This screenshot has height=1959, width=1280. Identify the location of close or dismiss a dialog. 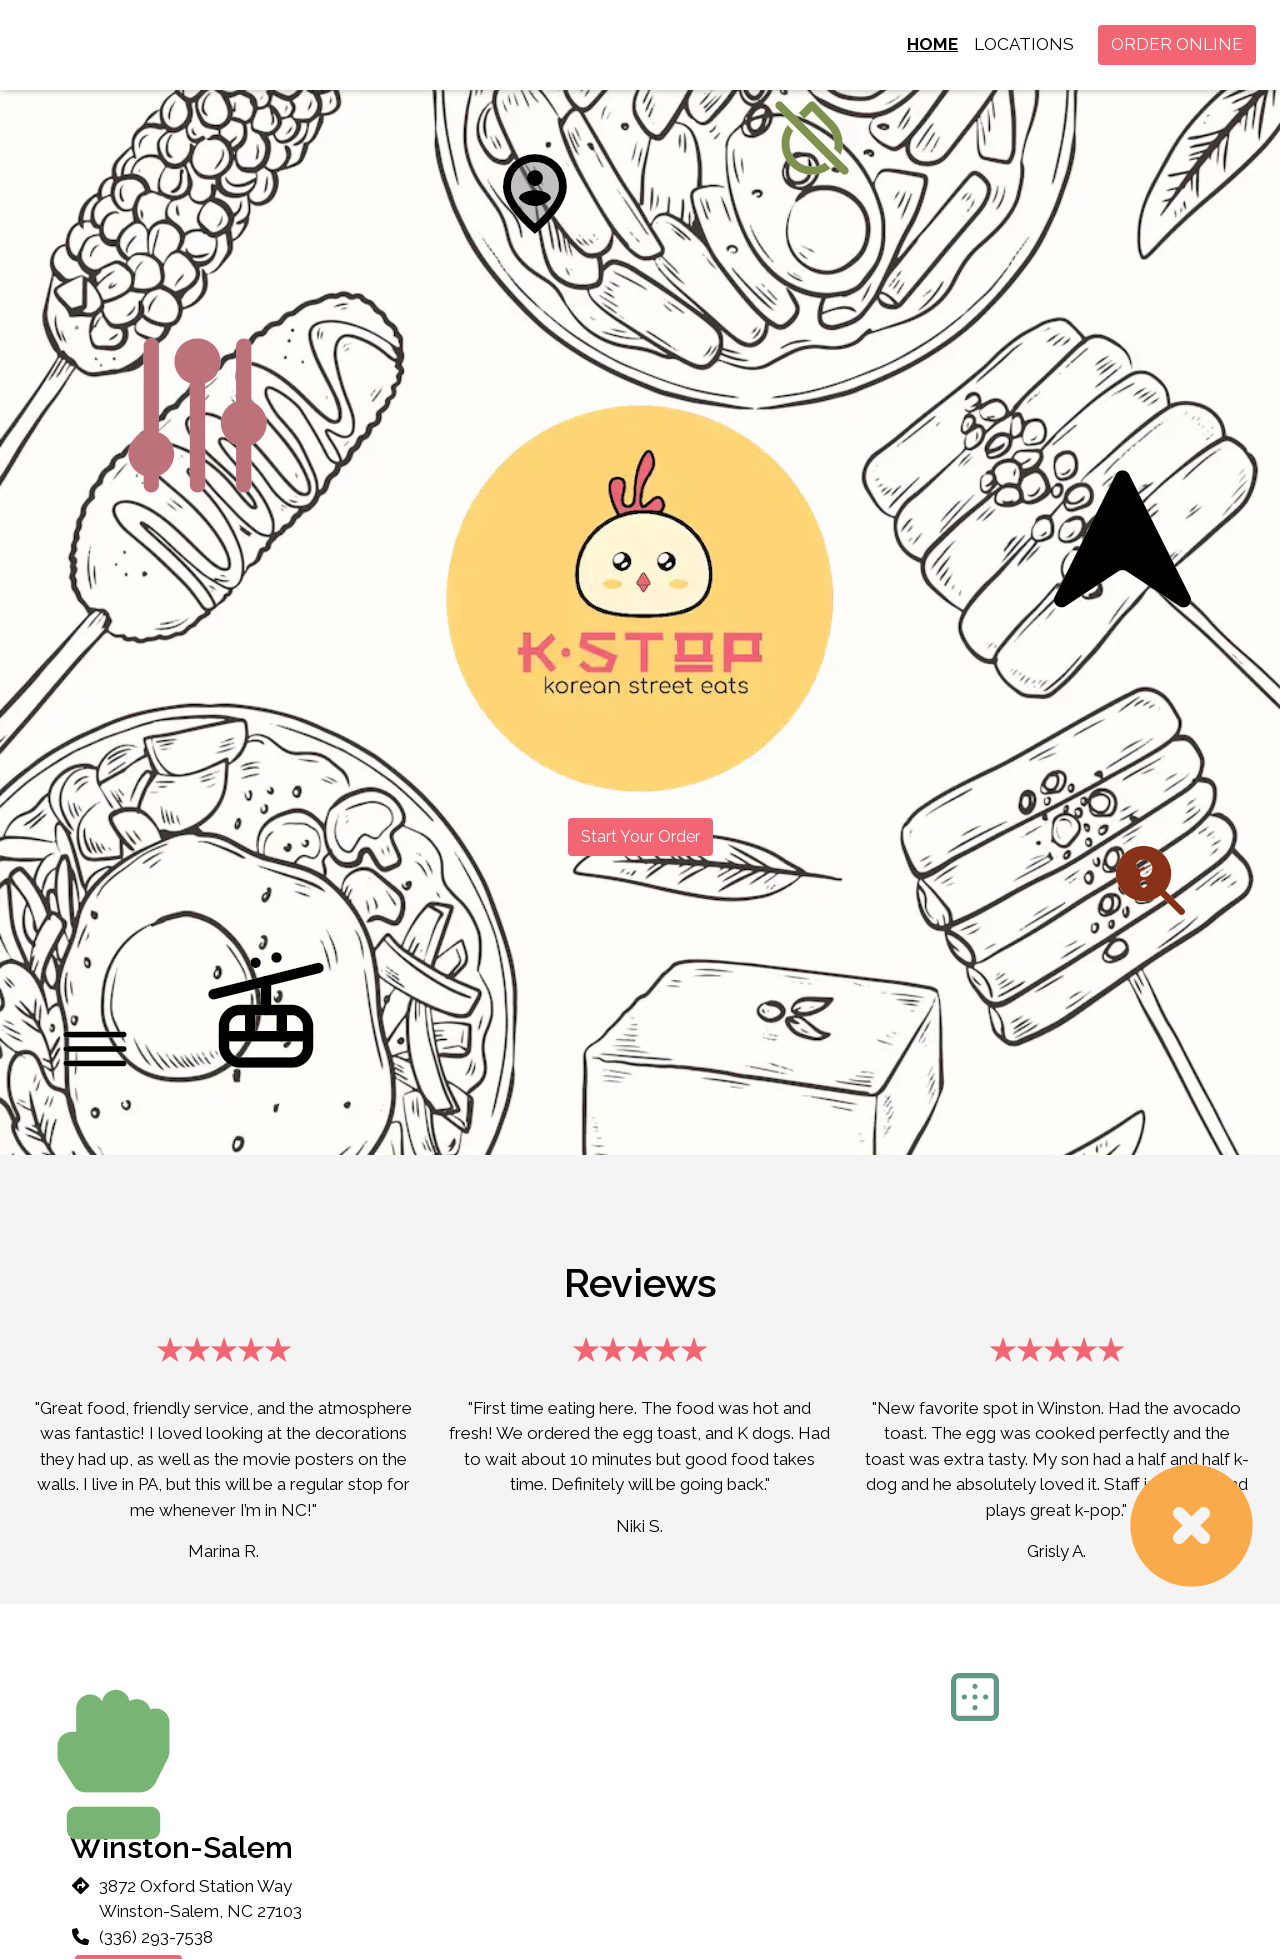
(1191, 1525).